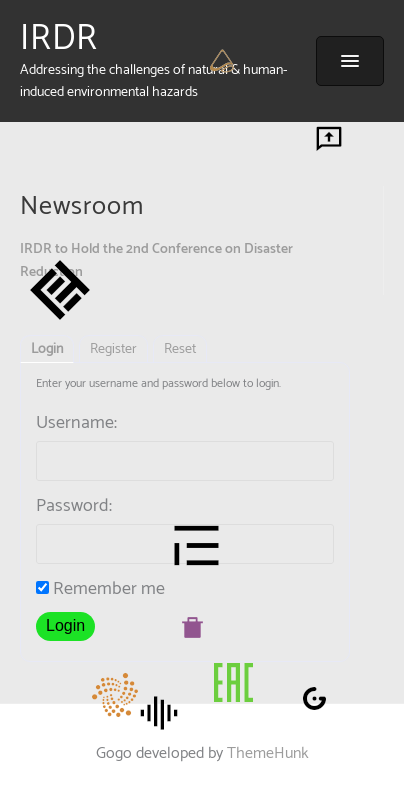 This screenshot has width=404, height=804. What do you see at coordinates (222, 61) in the screenshot?
I see `mobx-state-tree library logo` at bounding box center [222, 61].